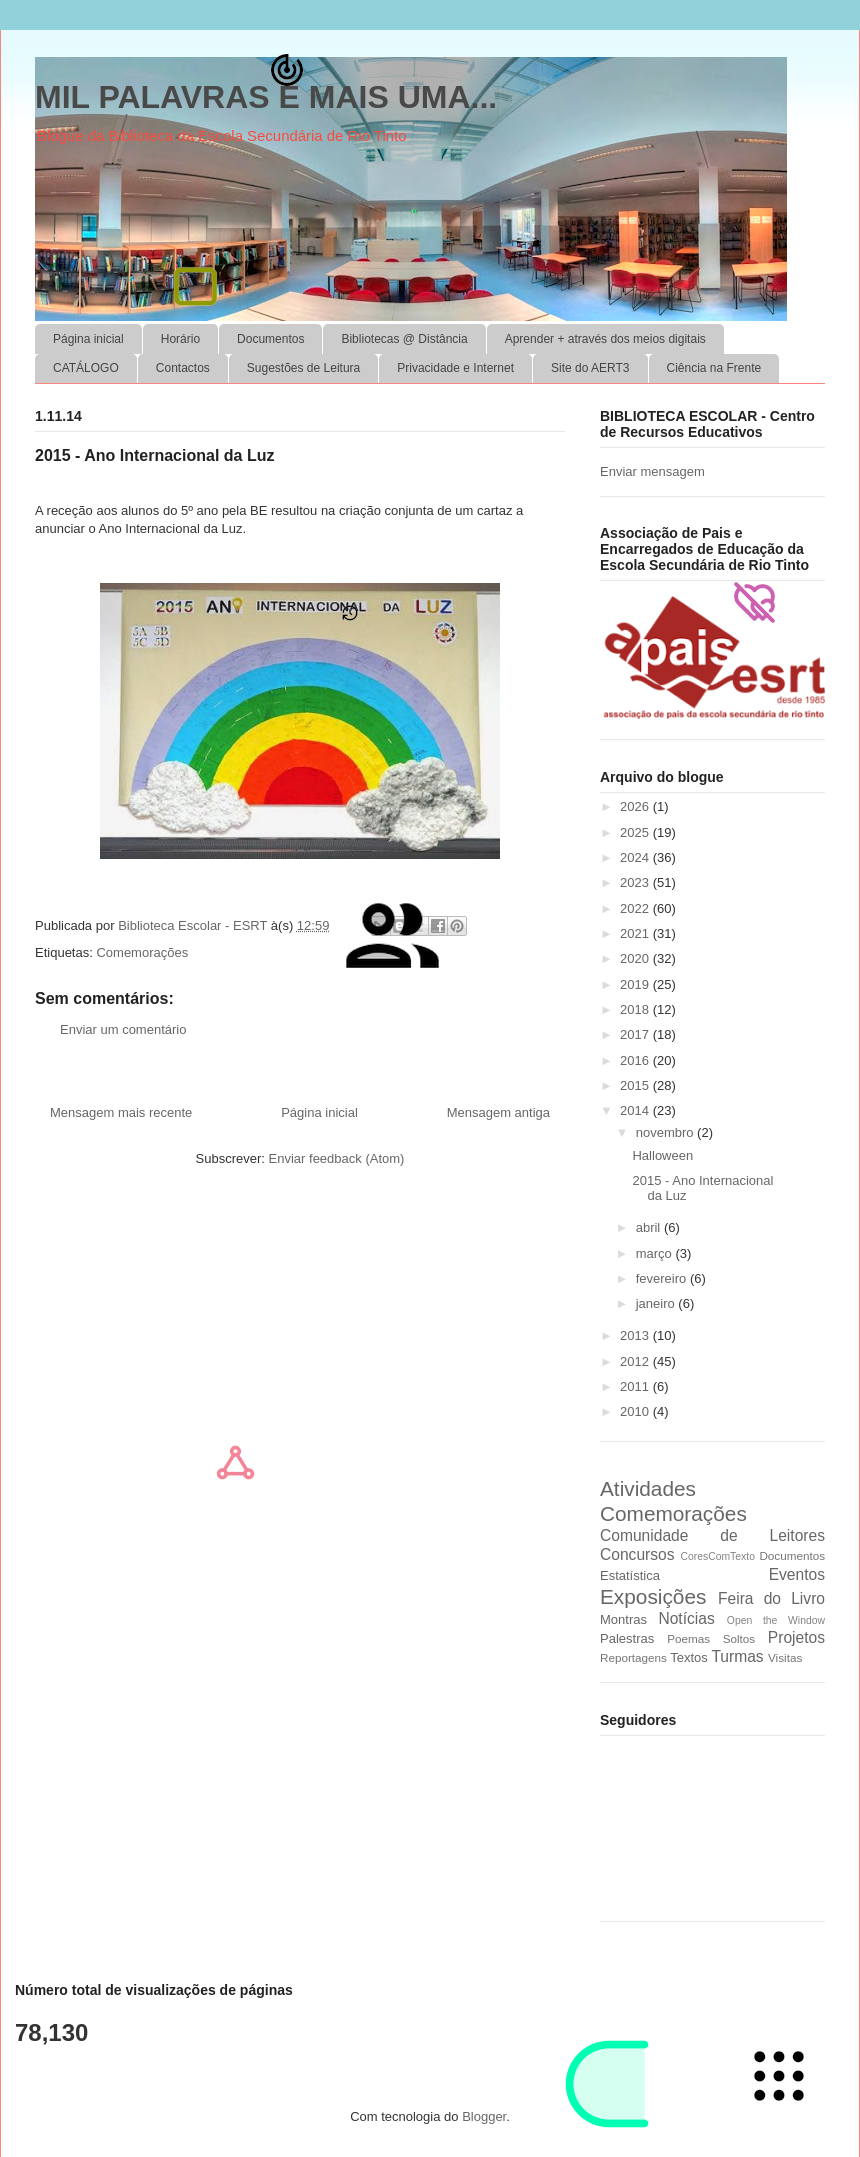 The width and height of the screenshot is (860, 2157). What do you see at coordinates (754, 602) in the screenshot?
I see `disable or turn off favorites` at bounding box center [754, 602].